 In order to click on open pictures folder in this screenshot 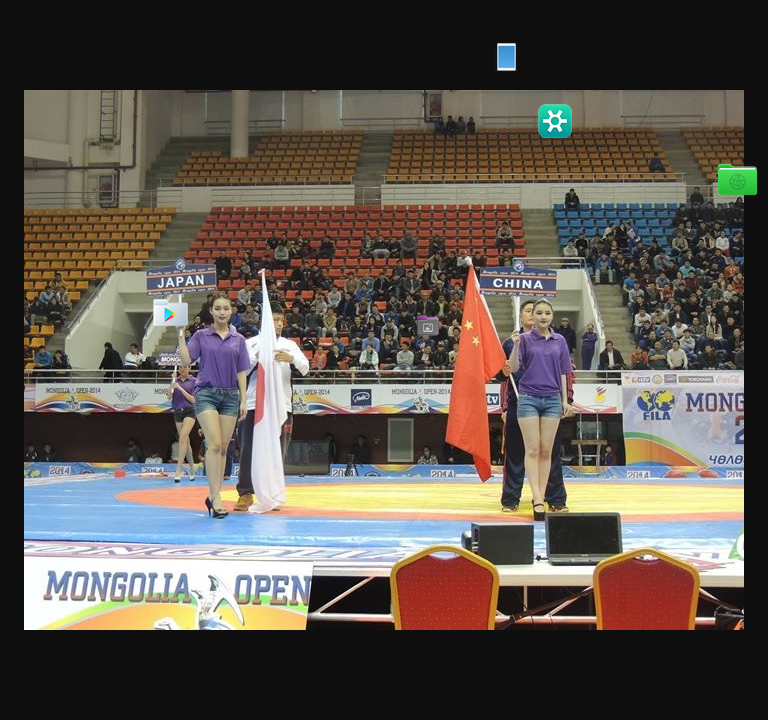, I will do `click(428, 325)`.